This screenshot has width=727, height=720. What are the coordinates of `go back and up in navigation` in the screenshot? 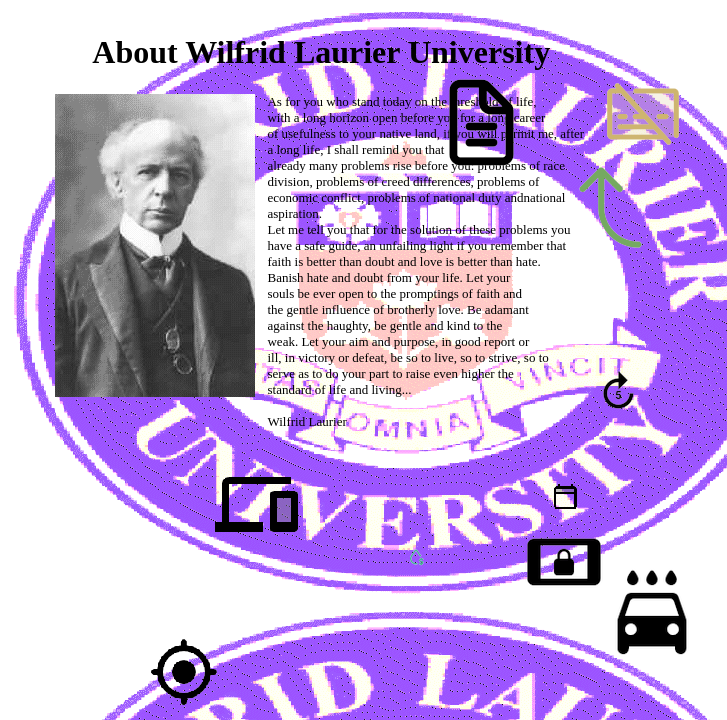 It's located at (610, 207).